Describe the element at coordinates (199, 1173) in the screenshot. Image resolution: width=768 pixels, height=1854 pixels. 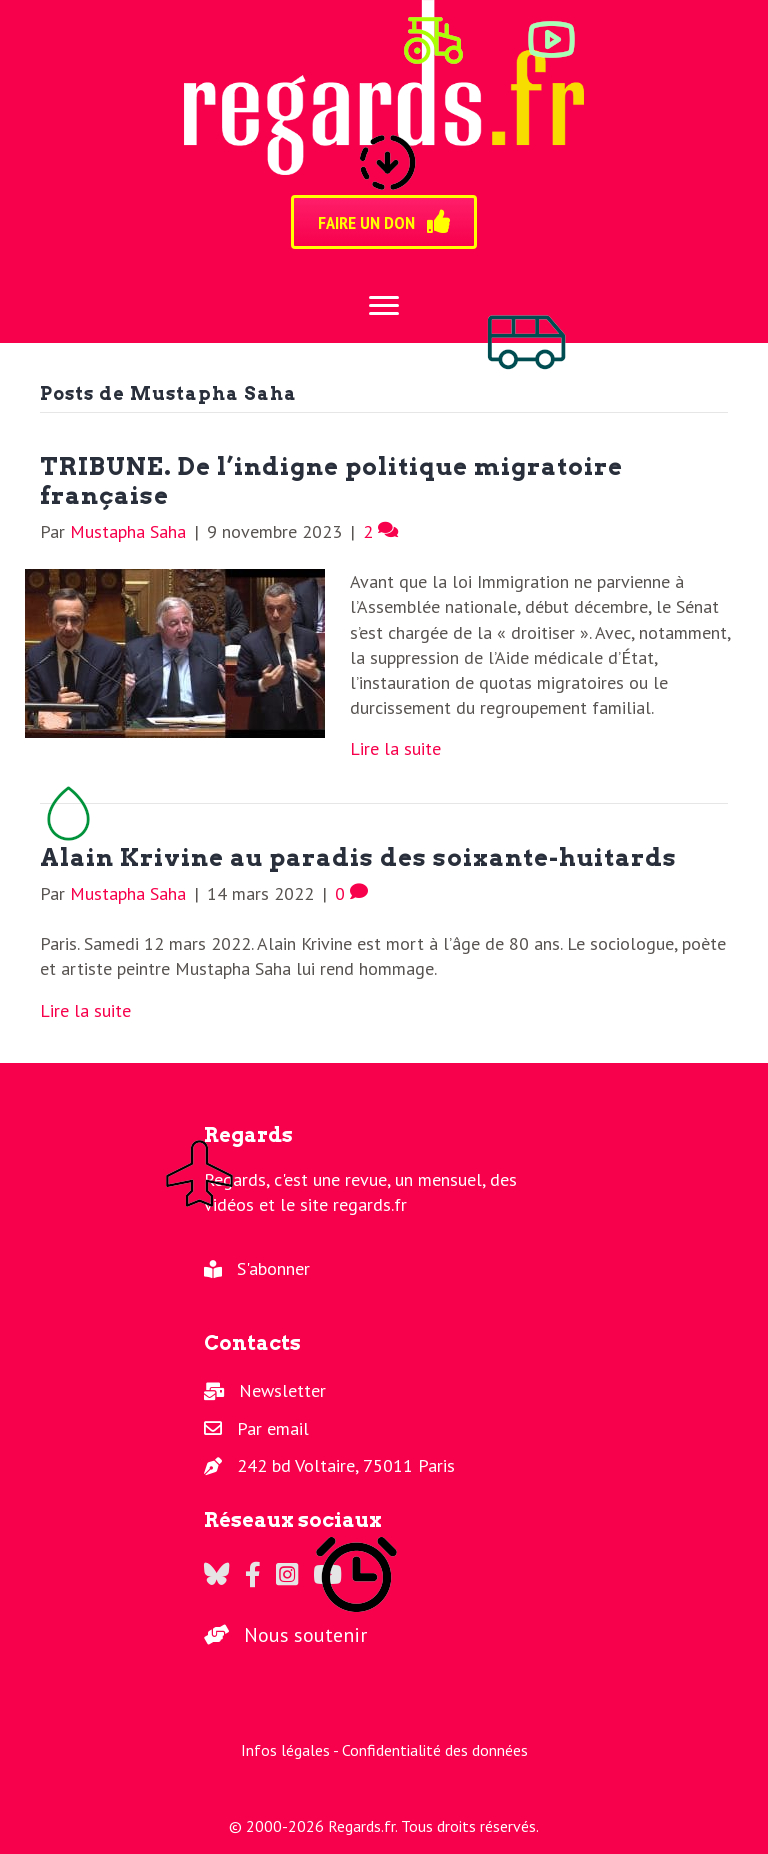
I see `enable airplane mode` at that location.